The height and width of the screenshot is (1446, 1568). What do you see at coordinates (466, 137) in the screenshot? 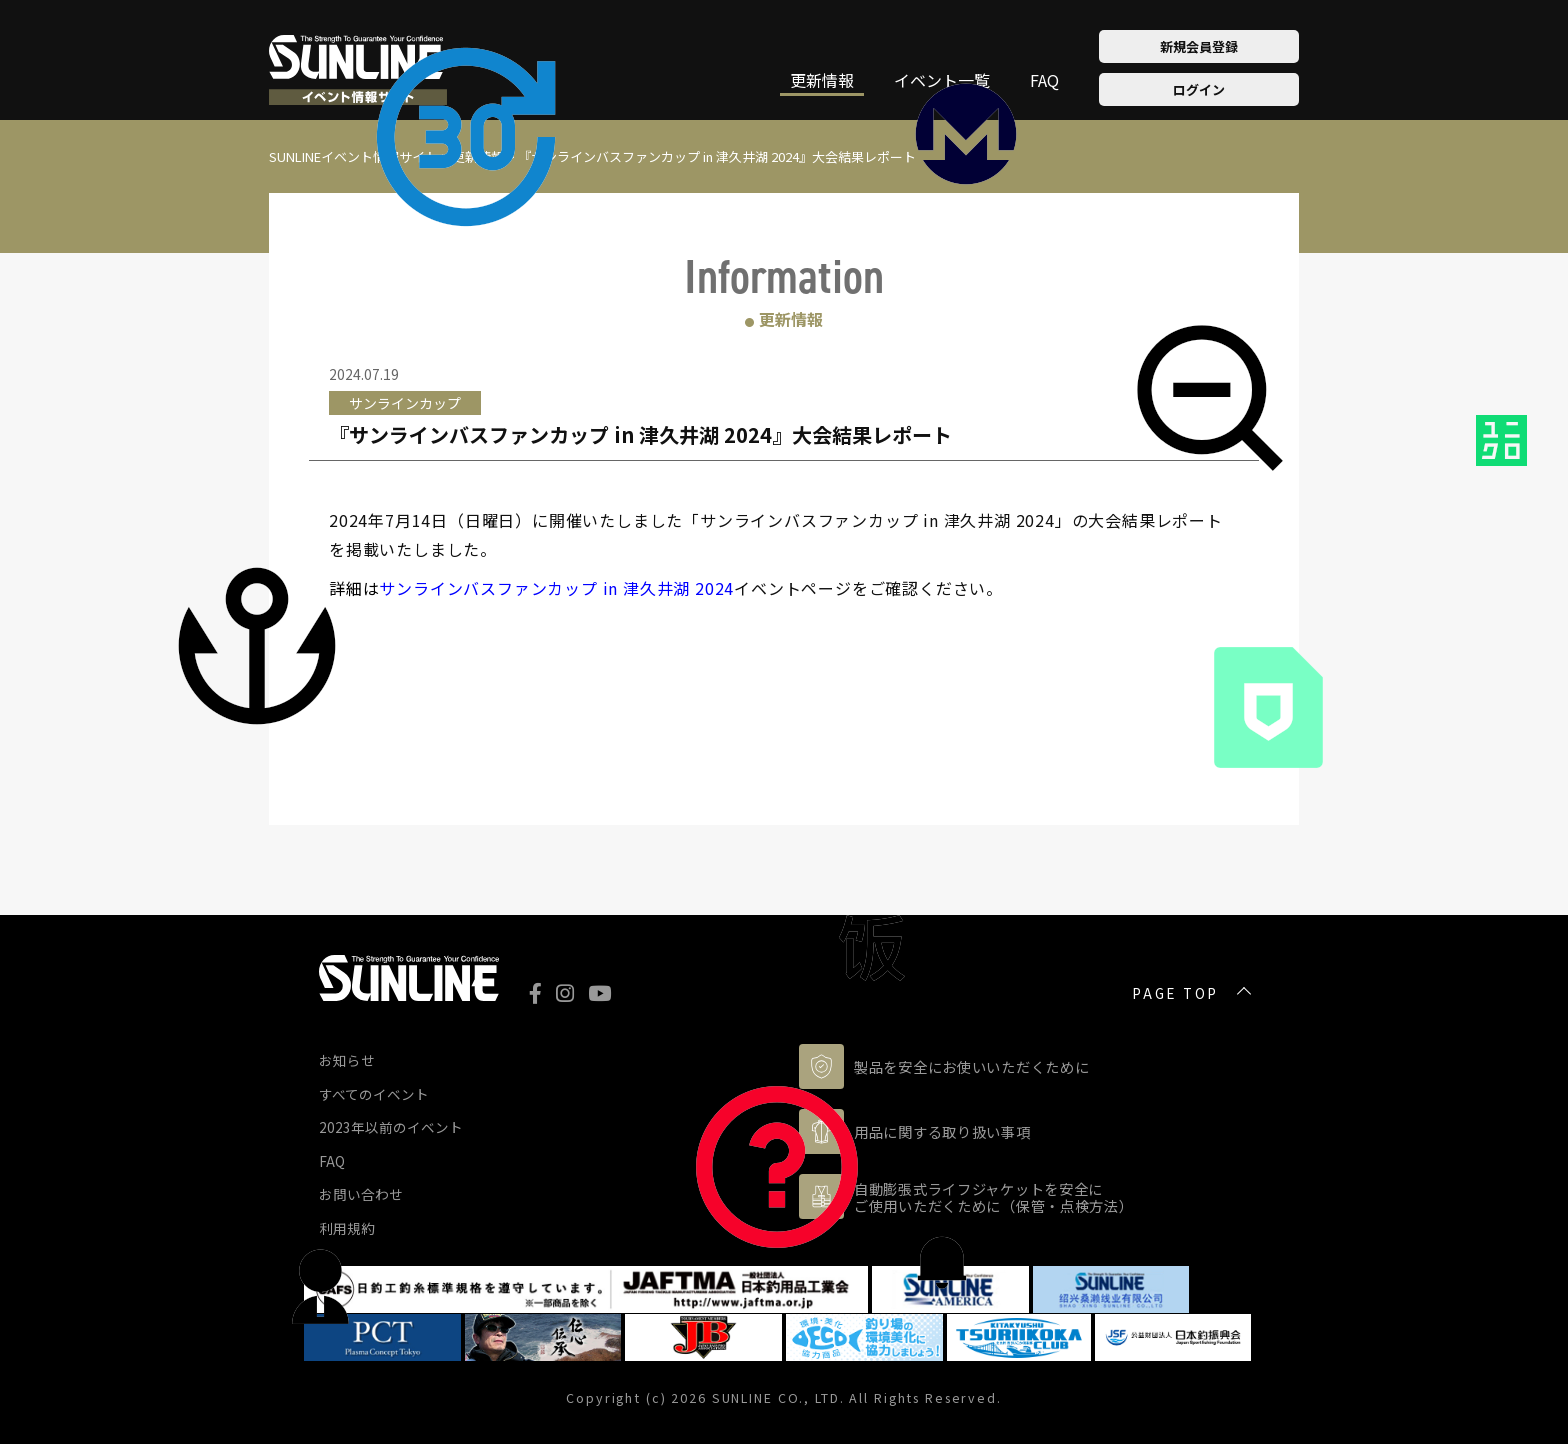
I see `skip forward 30 seconds` at bounding box center [466, 137].